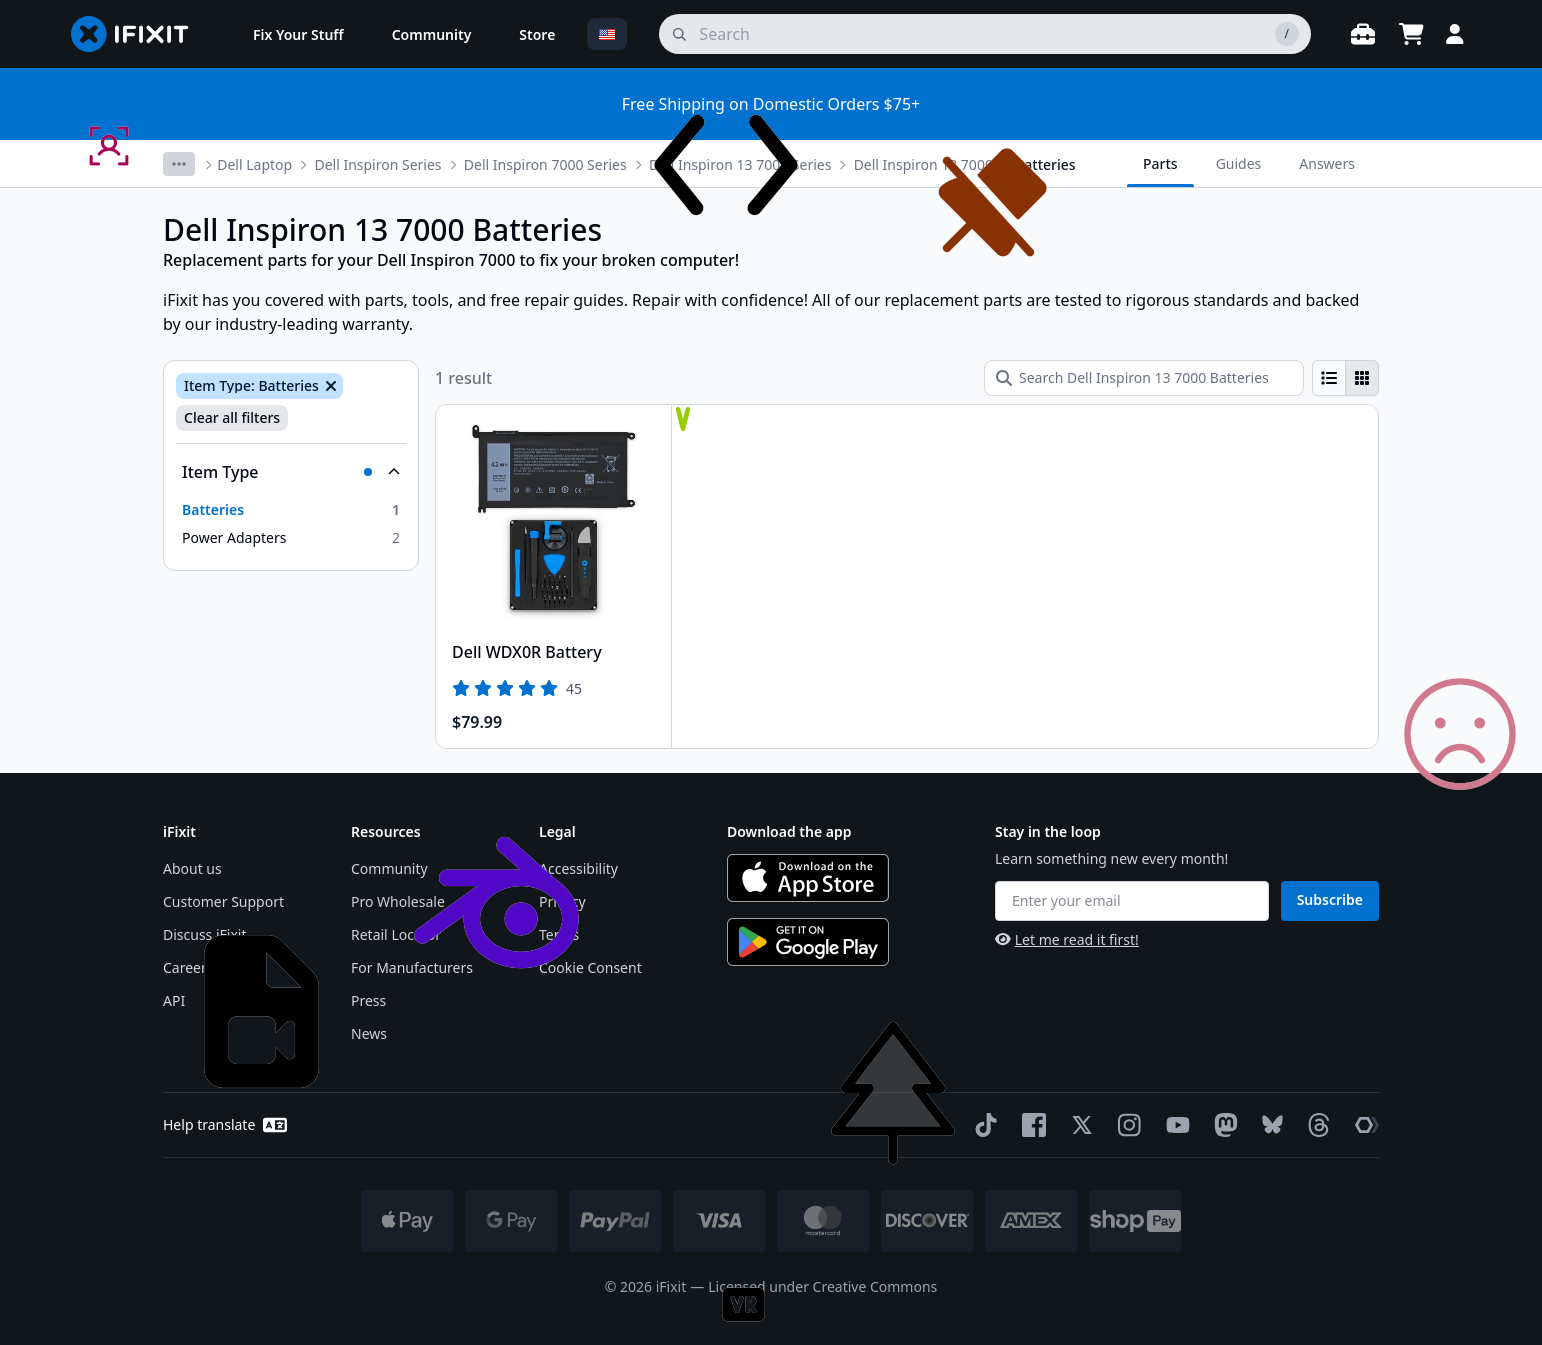 This screenshot has width=1542, height=1345. I want to click on view or edit source code, so click(726, 165).